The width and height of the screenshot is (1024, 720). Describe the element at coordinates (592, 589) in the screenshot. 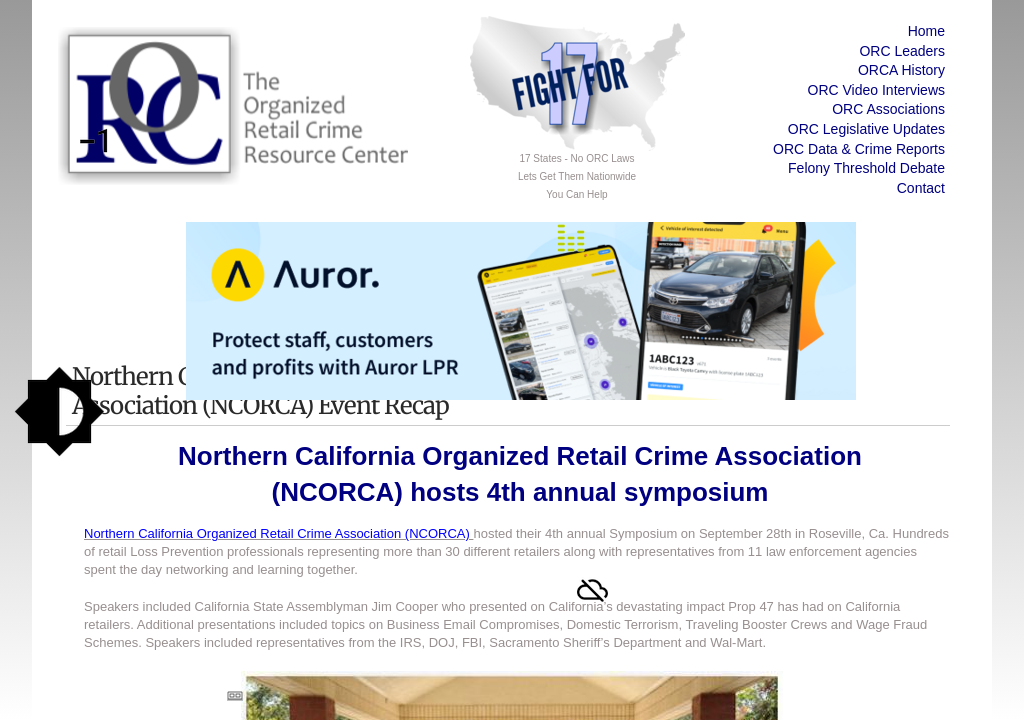

I see `indicates no cloud connection or offline status` at that location.